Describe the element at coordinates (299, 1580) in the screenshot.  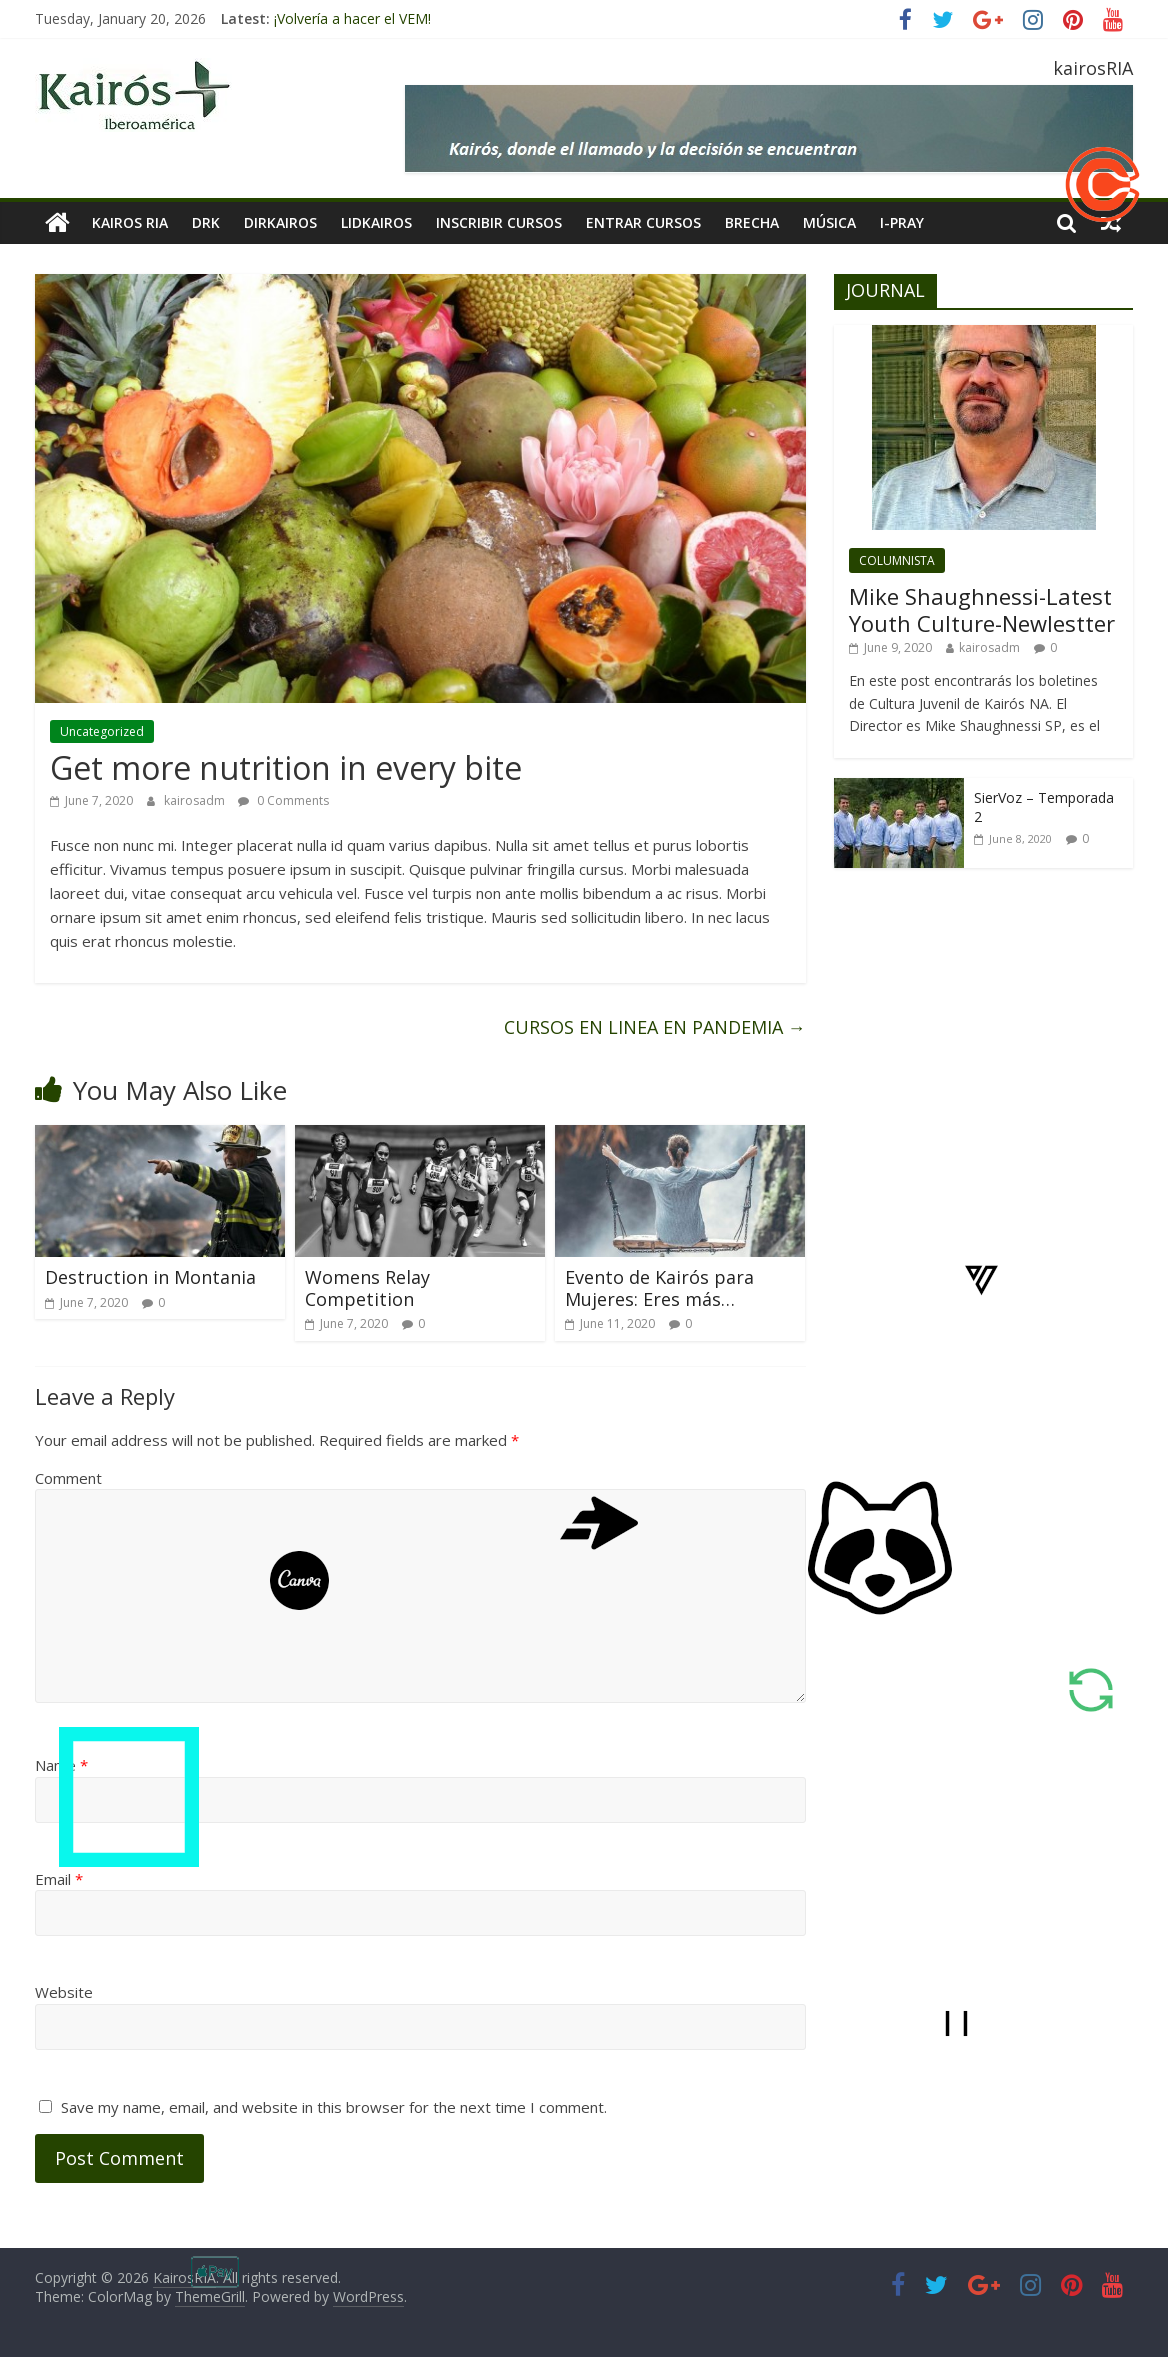
I see `open Canva app` at that location.